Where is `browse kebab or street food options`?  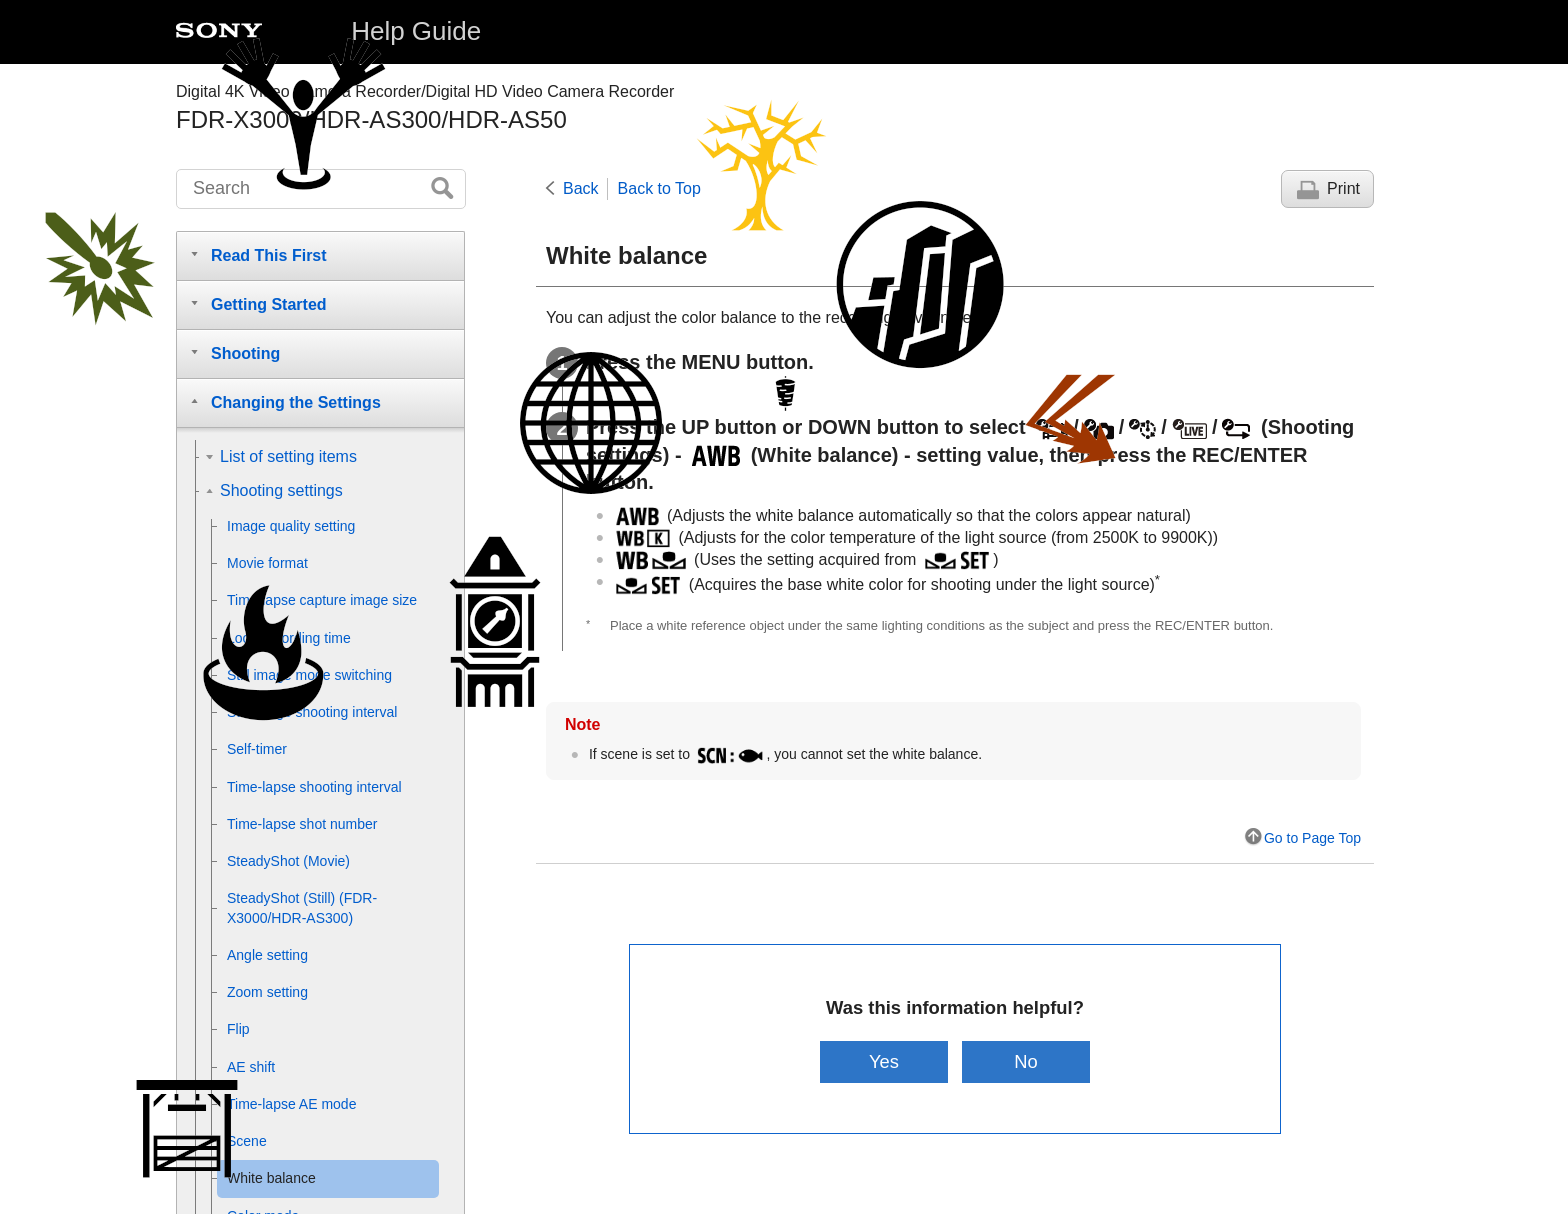 browse kebab or street food options is located at coordinates (785, 393).